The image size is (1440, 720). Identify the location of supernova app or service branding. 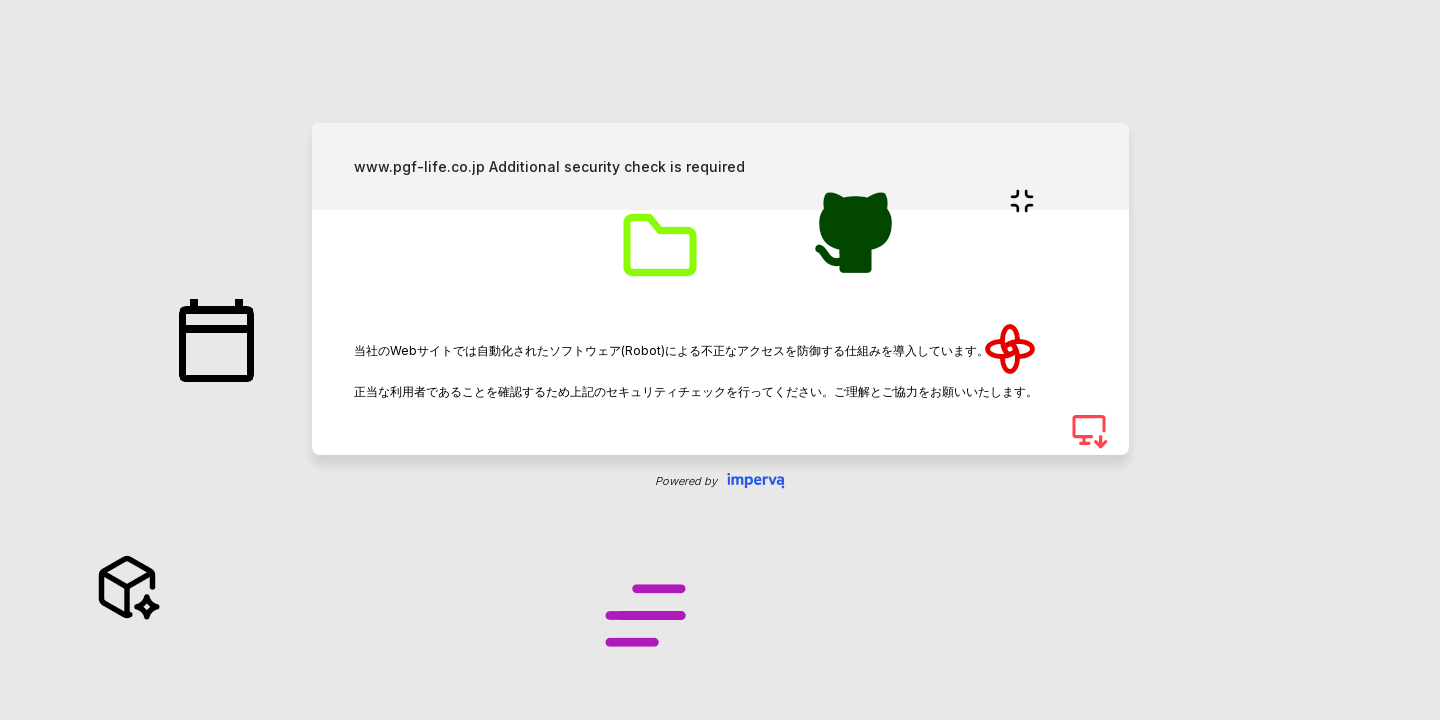
(1010, 349).